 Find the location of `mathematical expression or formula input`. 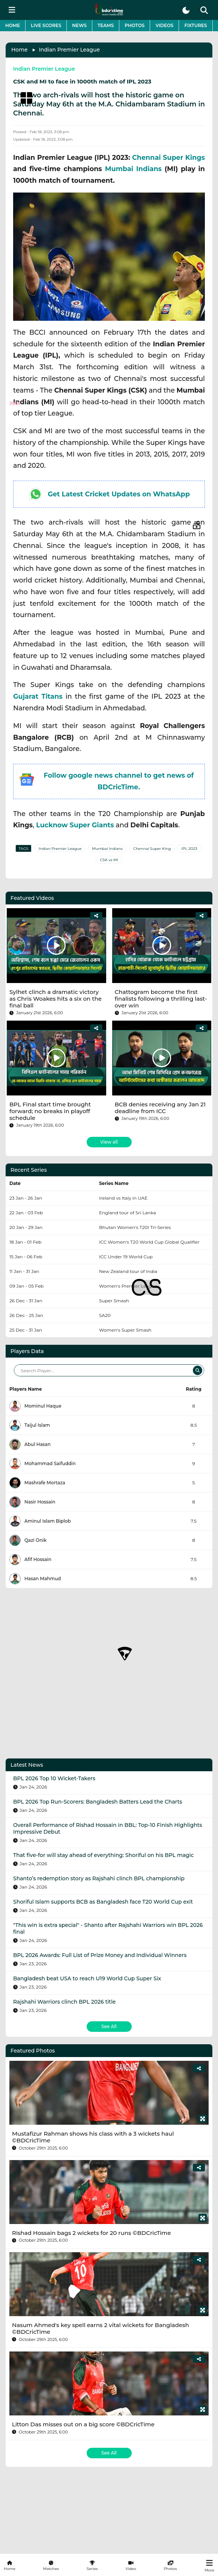

mathematical expression or formula input is located at coordinates (15, 403).